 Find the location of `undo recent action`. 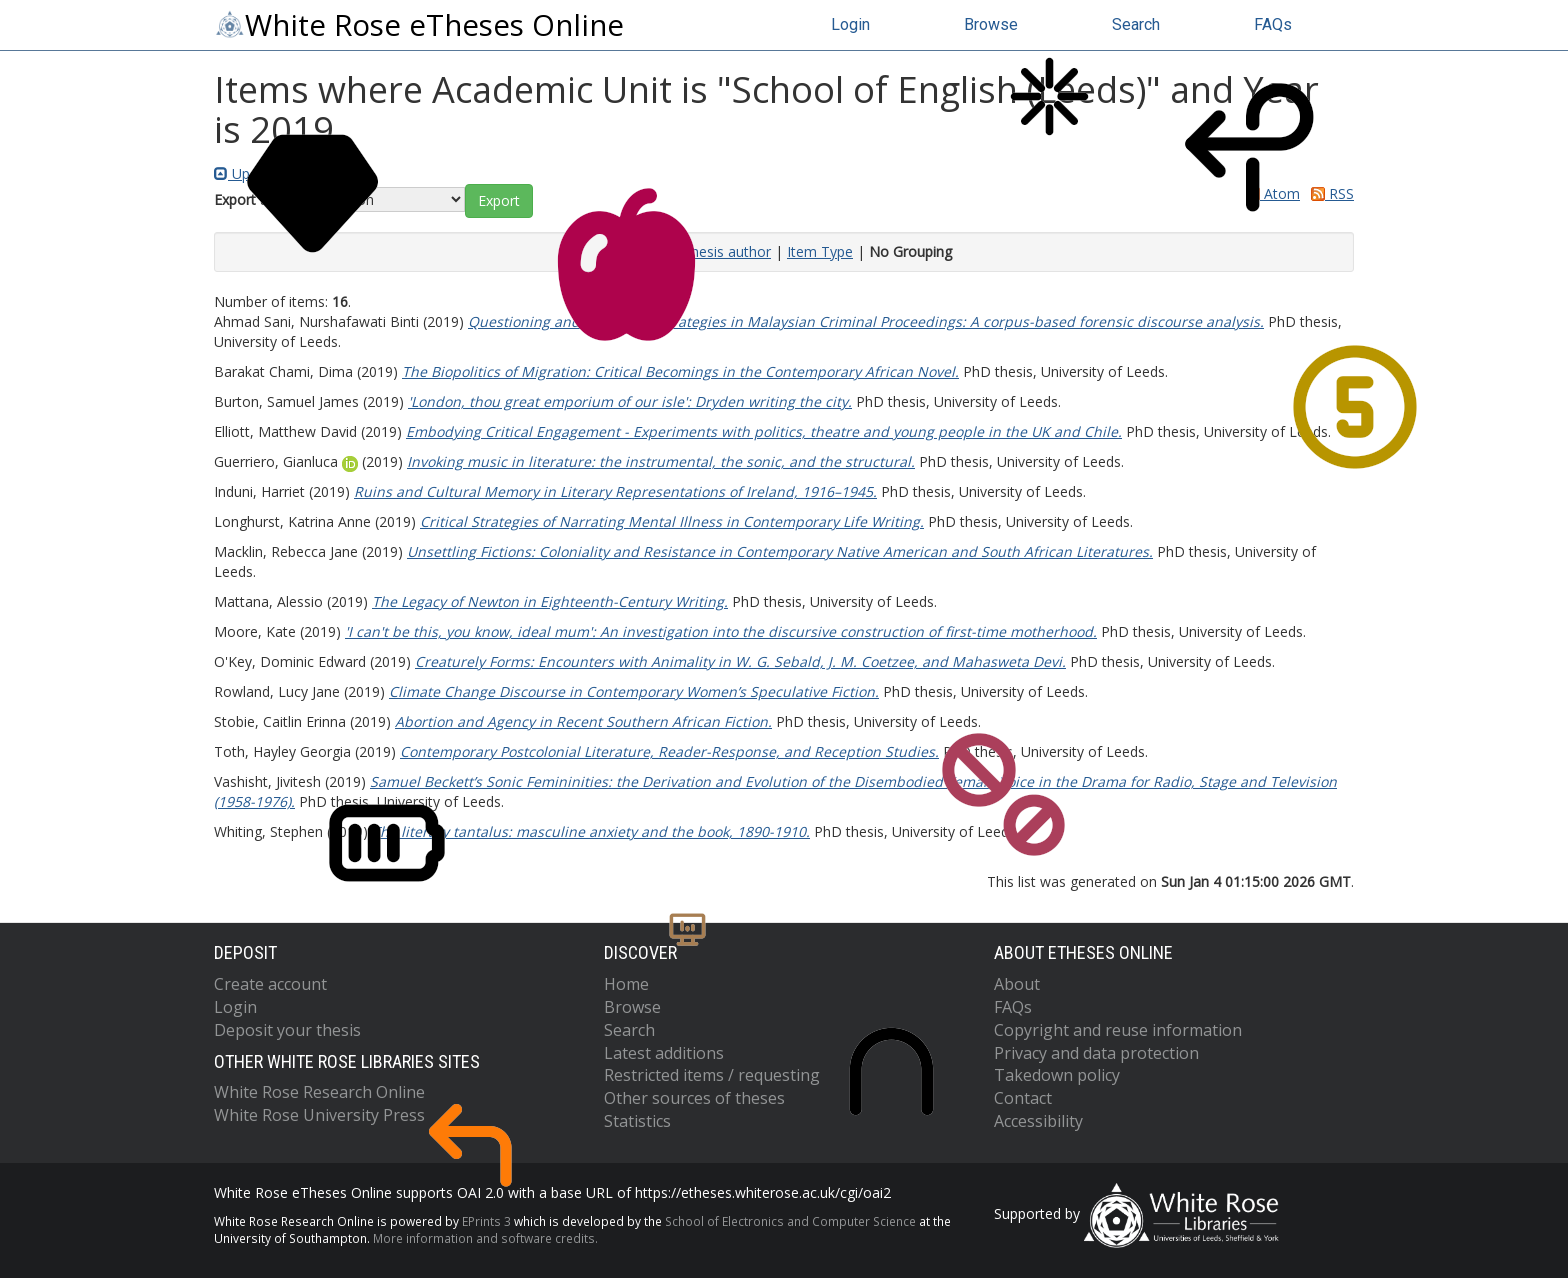

undo recent action is located at coordinates (1246, 144).